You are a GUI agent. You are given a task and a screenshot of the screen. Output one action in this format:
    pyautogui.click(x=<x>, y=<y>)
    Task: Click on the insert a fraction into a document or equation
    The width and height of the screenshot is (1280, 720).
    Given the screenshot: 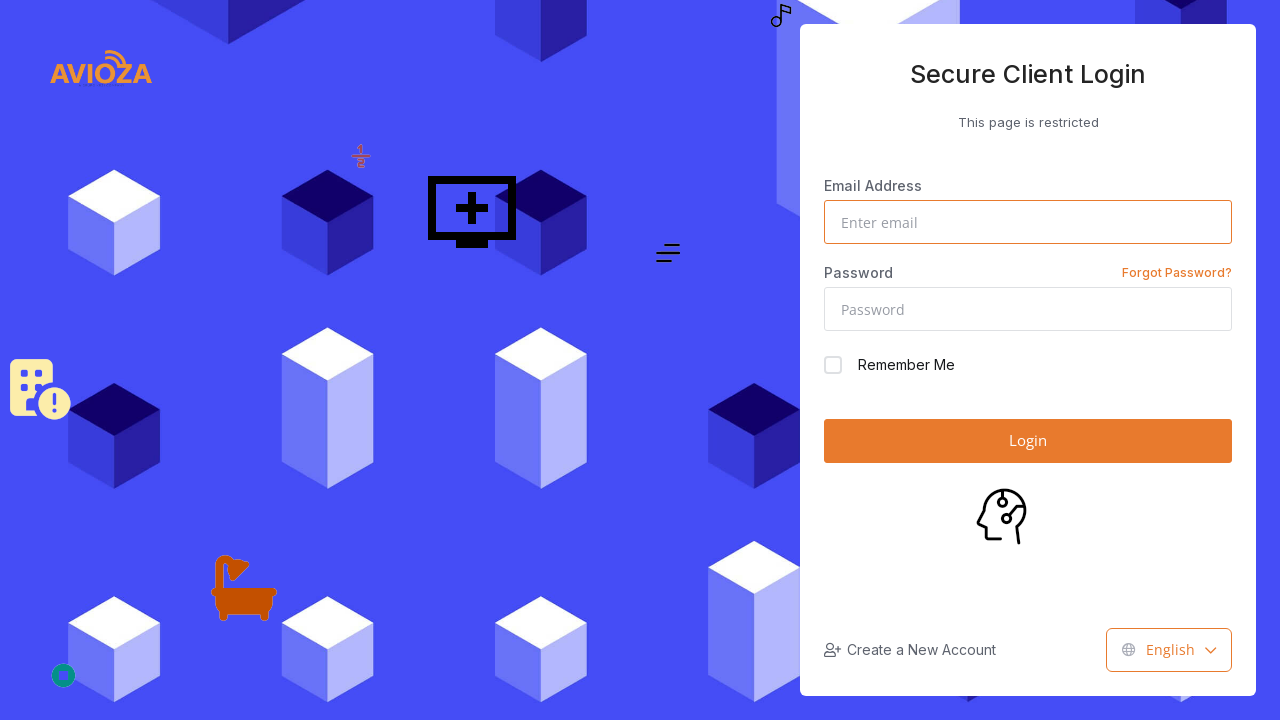 What is the action you would take?
    pyautogui.click(x=361, y=156)
    